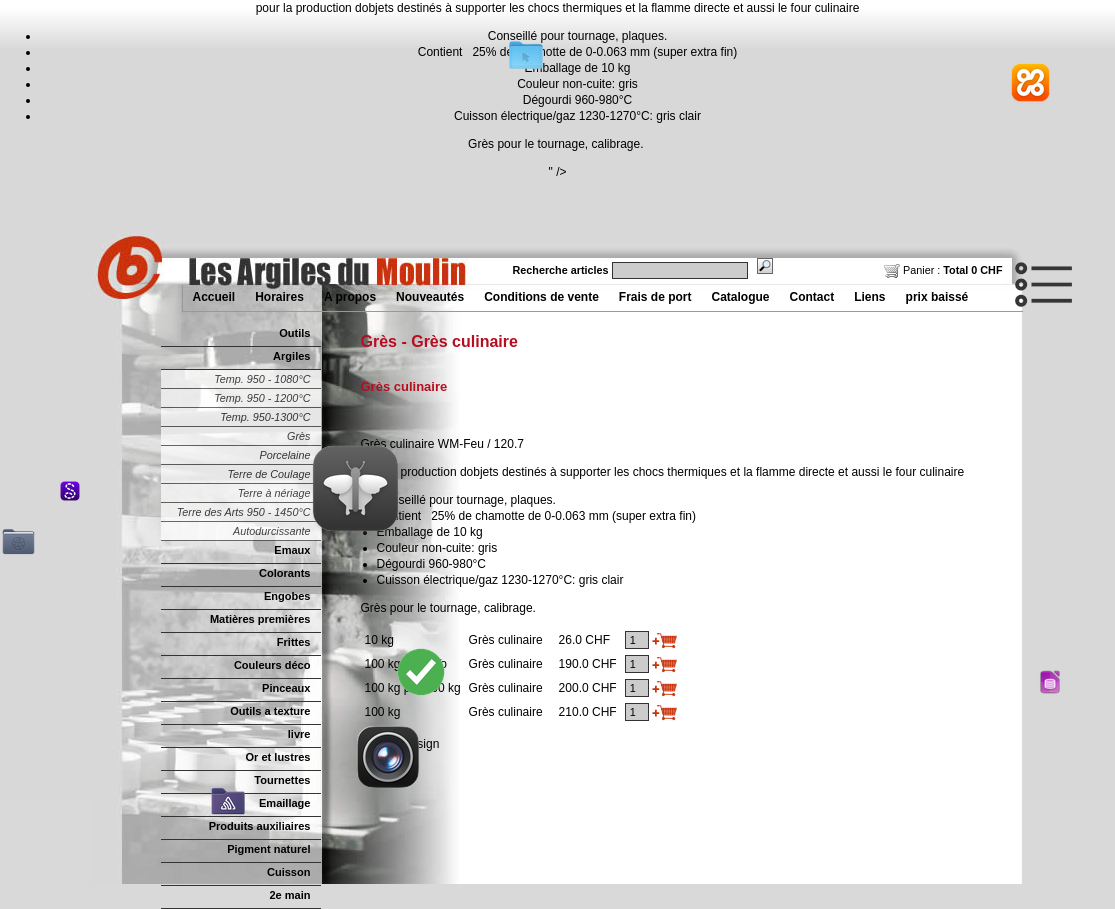  What do you see at coordinates (1030, 82) in the screenshot?
I see `launch xampp local server application` at bounding box center [1030, 82].